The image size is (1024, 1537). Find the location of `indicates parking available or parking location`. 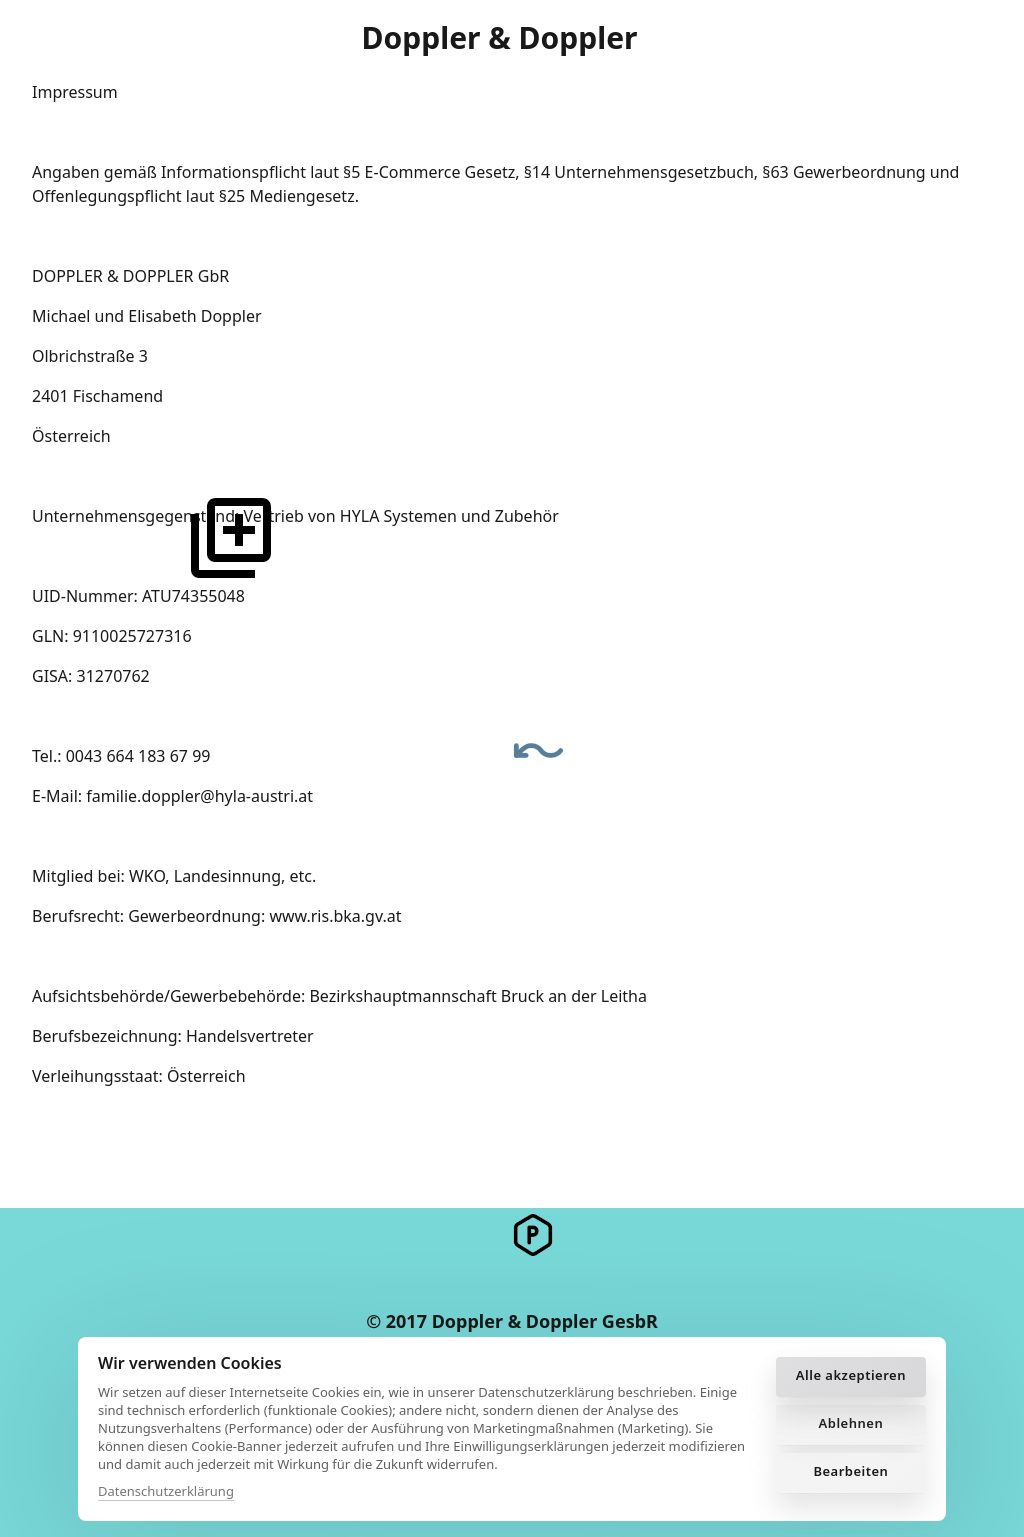

indicates parking available or parking location is located at coordinates (533, 1235).